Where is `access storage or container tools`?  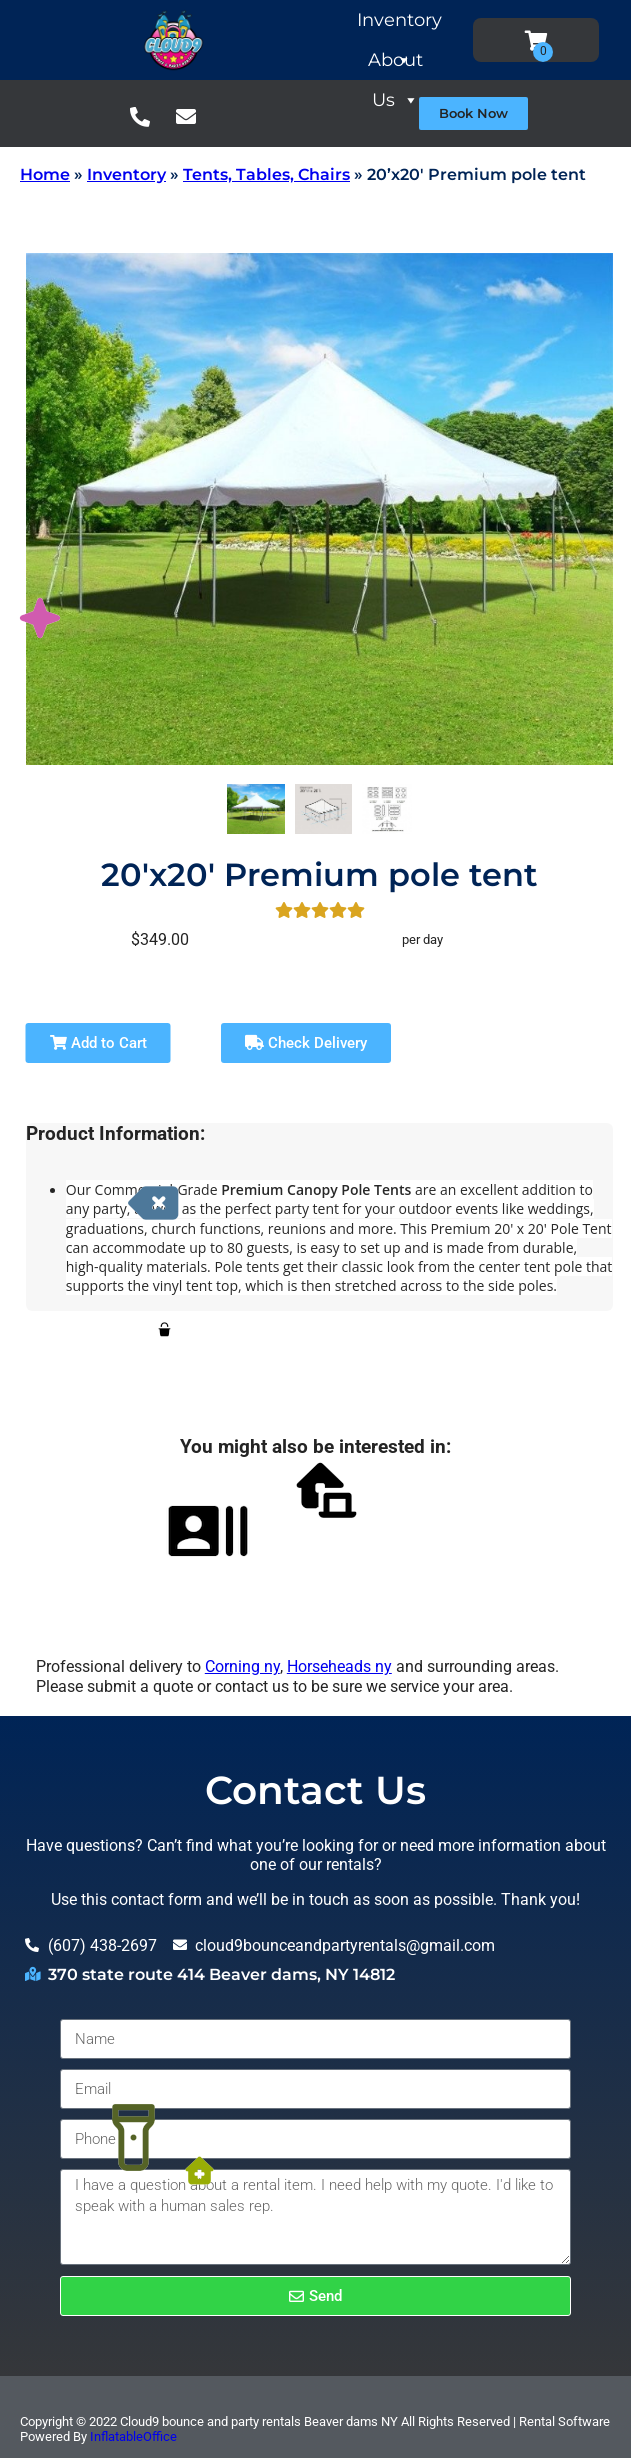
access storage or container tools is located at coordinates (164, 1329).